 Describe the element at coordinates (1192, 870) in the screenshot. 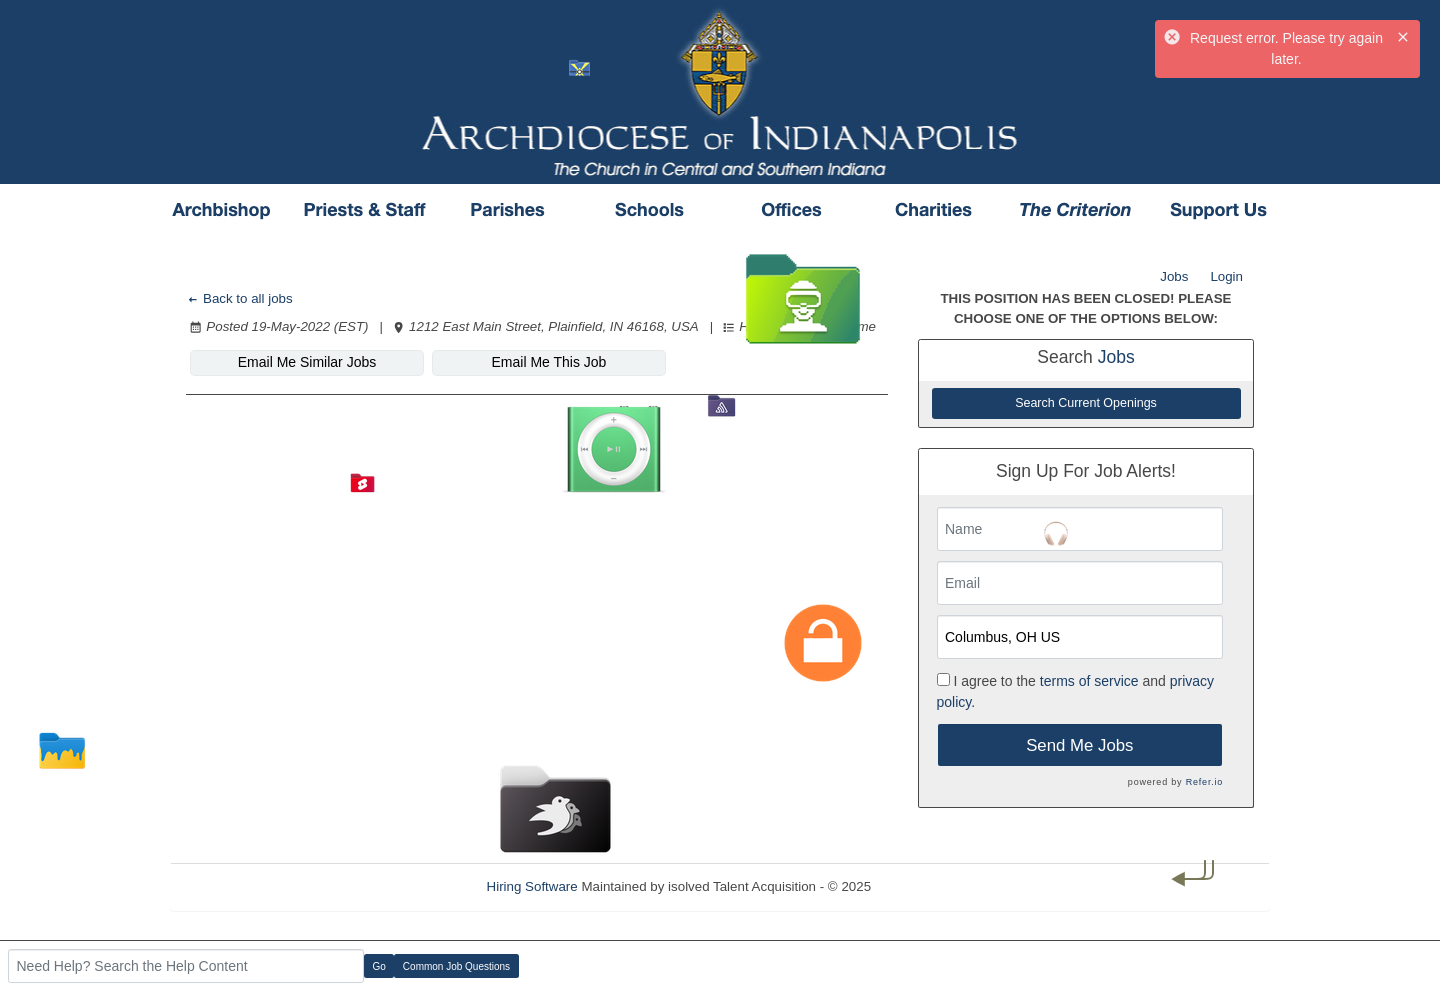

I see `reply to all recipients of an email` at that location.